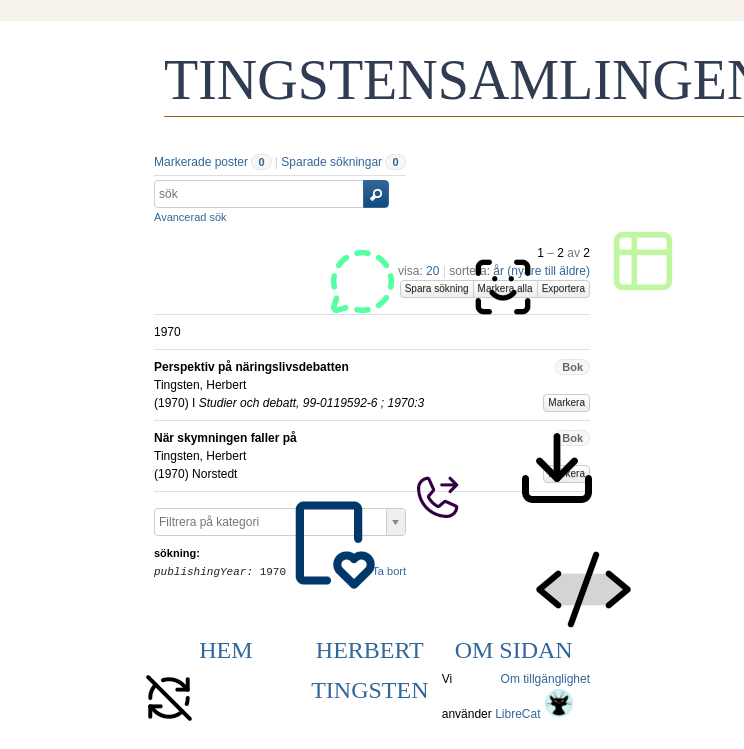  Describe the element at coordinates (557, 468) in the screenshot. I see `download a file or content` at that location.